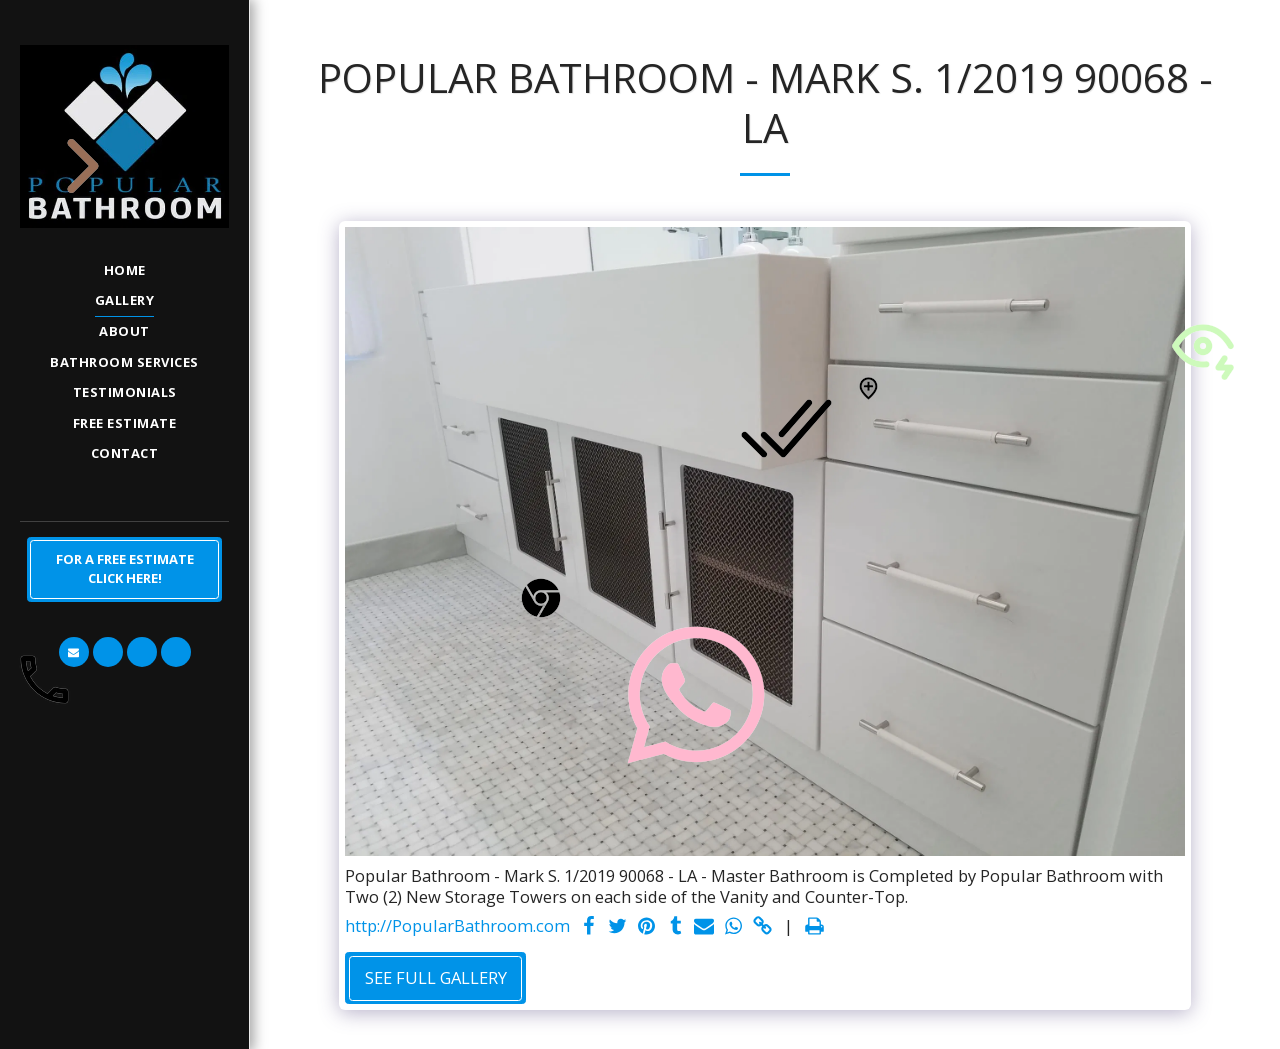 This screenshot has height=1049, width=1280. I want to click on indicates all tasks or items are complete, so click(786, 428).